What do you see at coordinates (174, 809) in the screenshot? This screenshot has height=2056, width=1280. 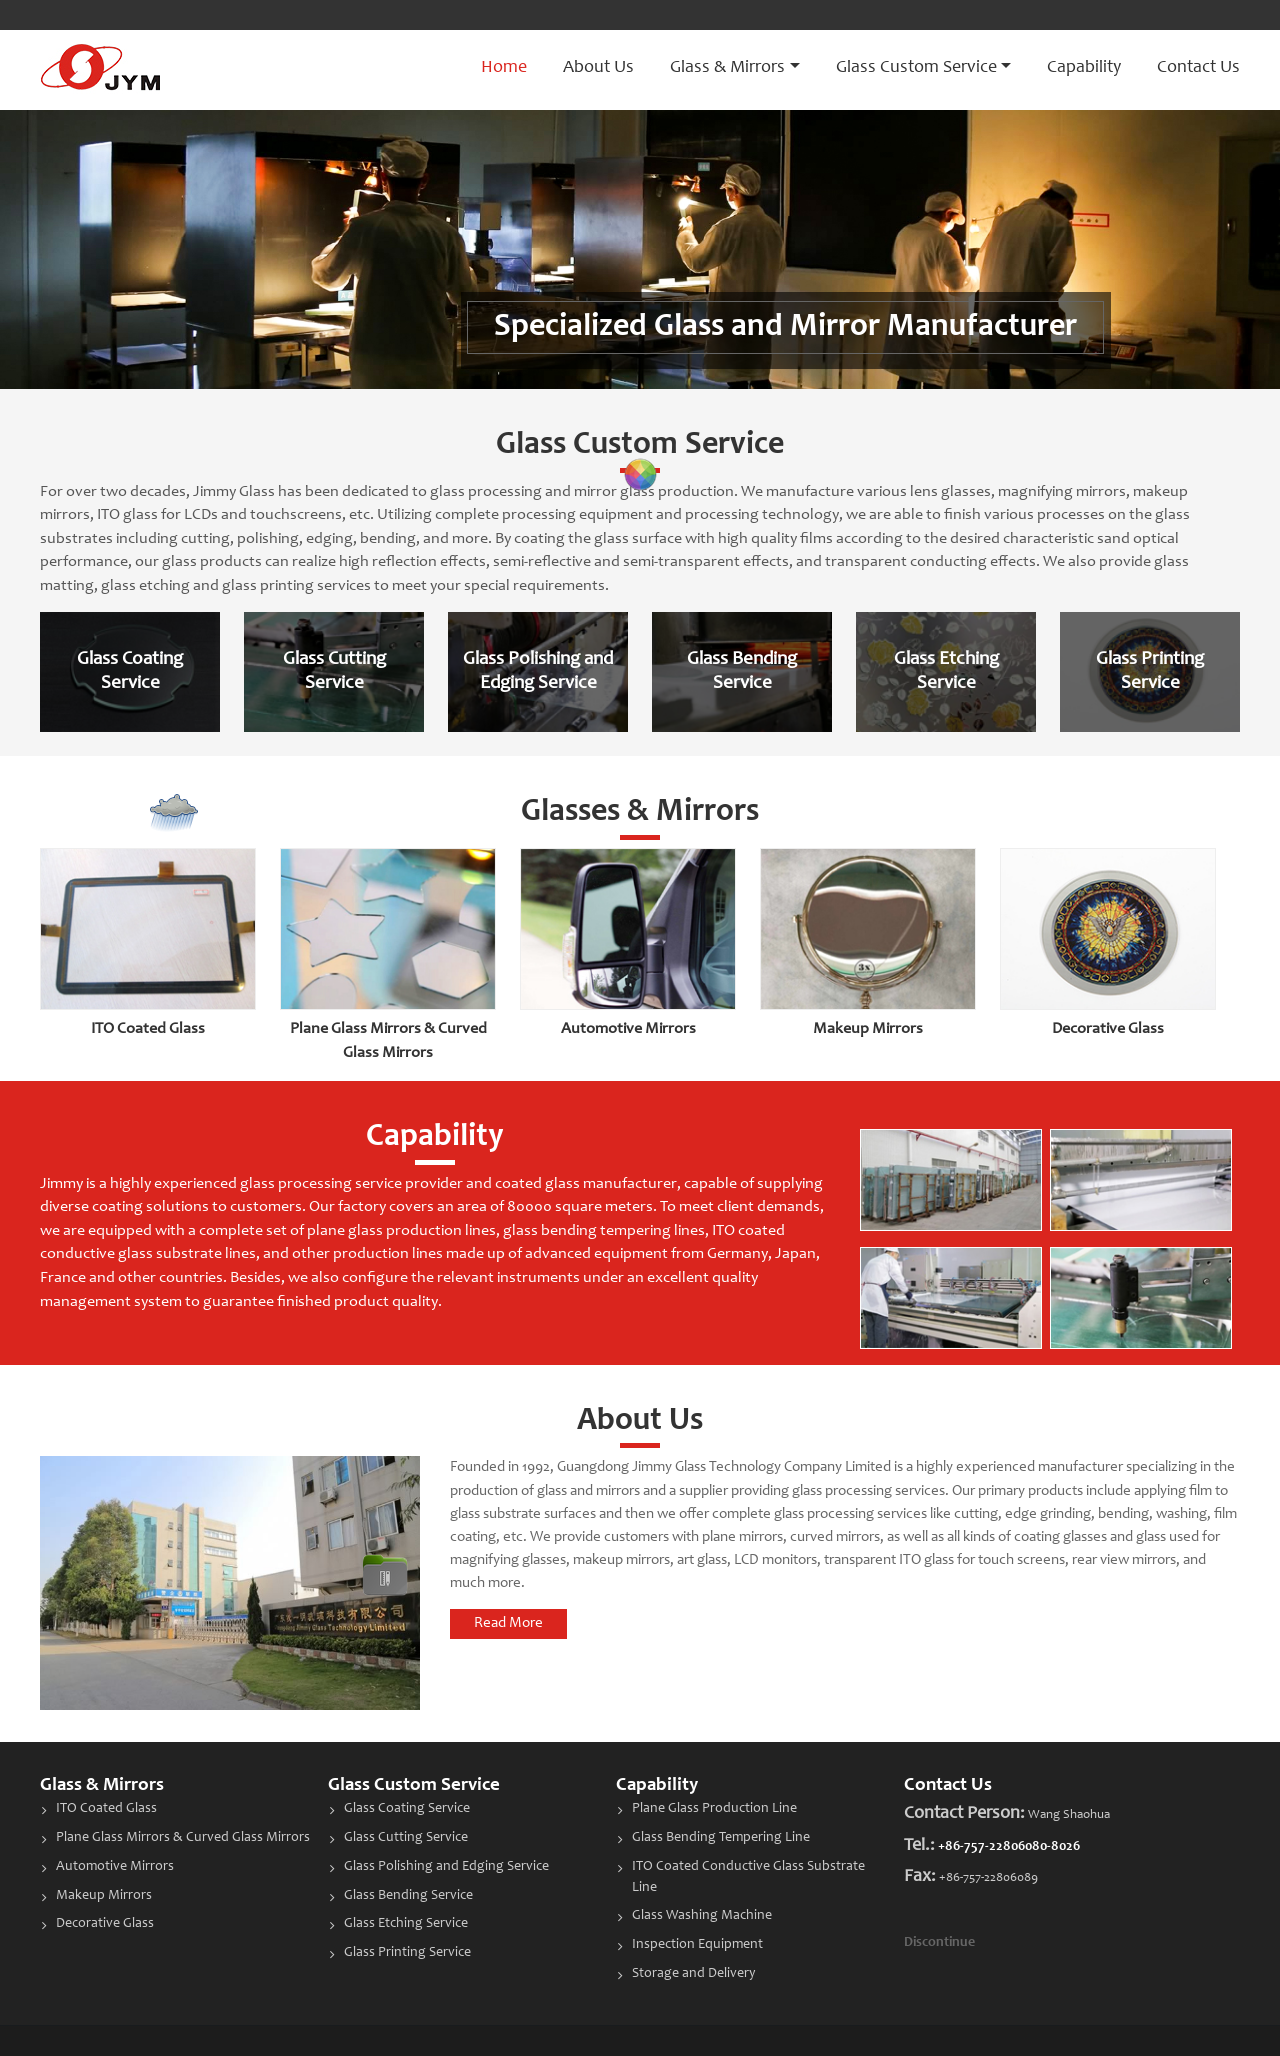 I see `indicates rainy weather conditions` at bounding box center [174, 809].